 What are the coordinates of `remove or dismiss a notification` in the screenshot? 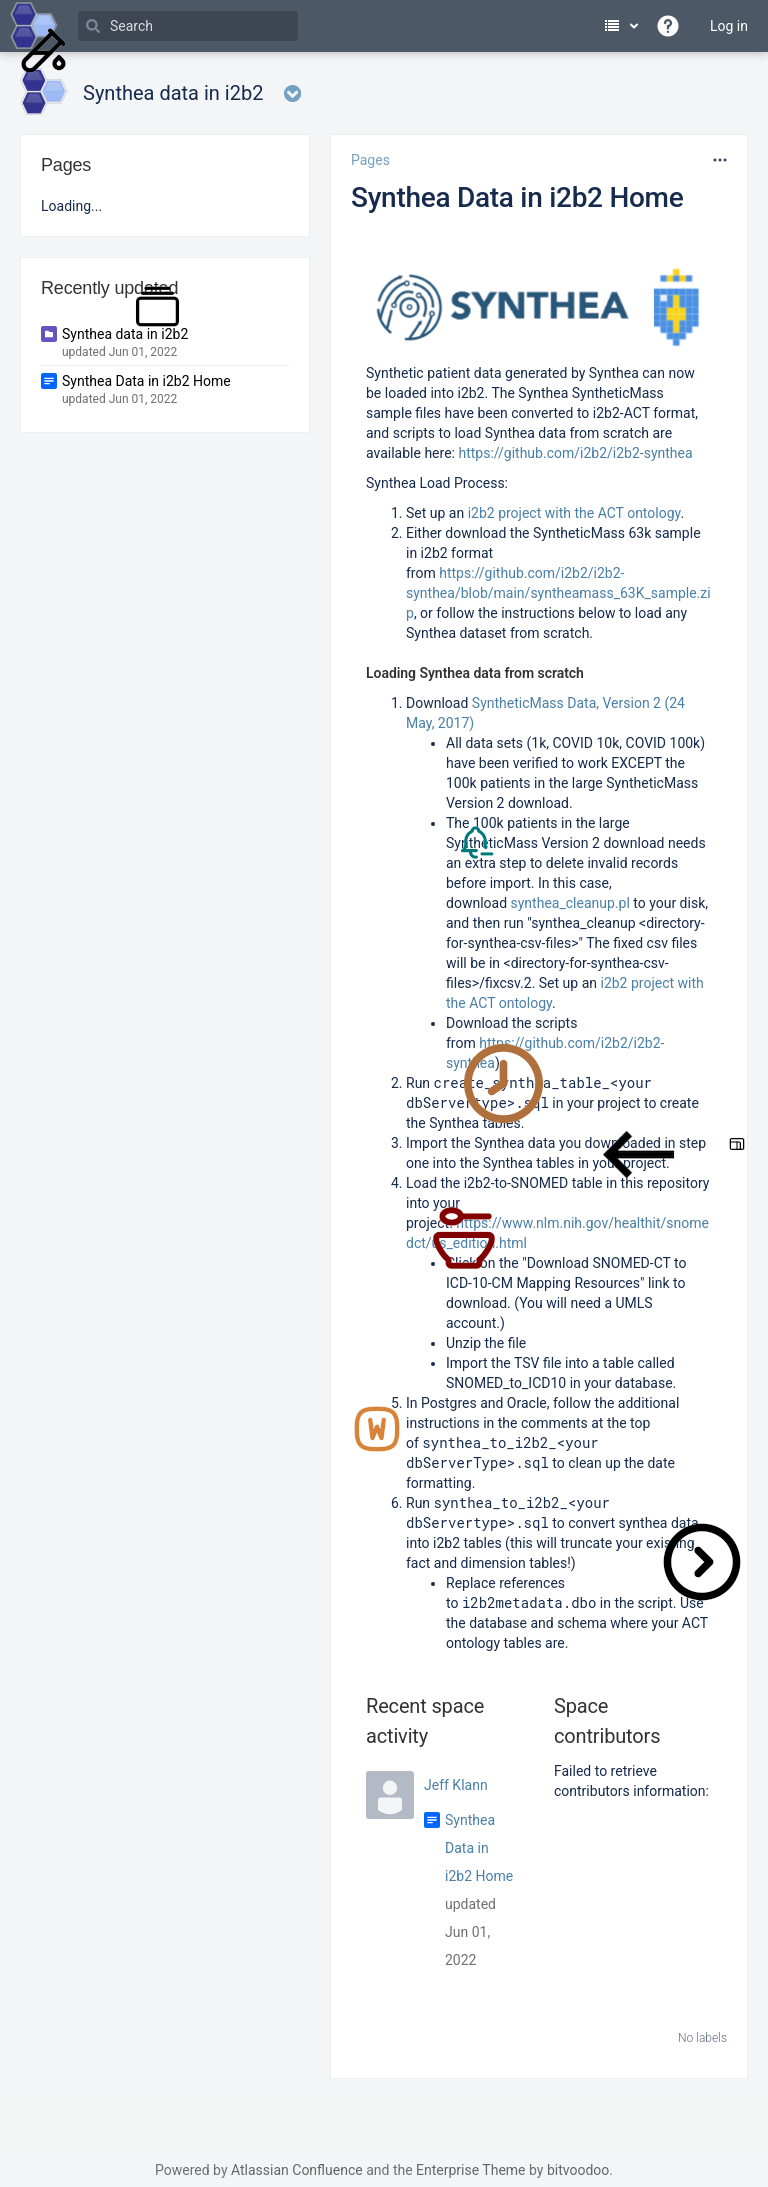 It's located at (475, 842).